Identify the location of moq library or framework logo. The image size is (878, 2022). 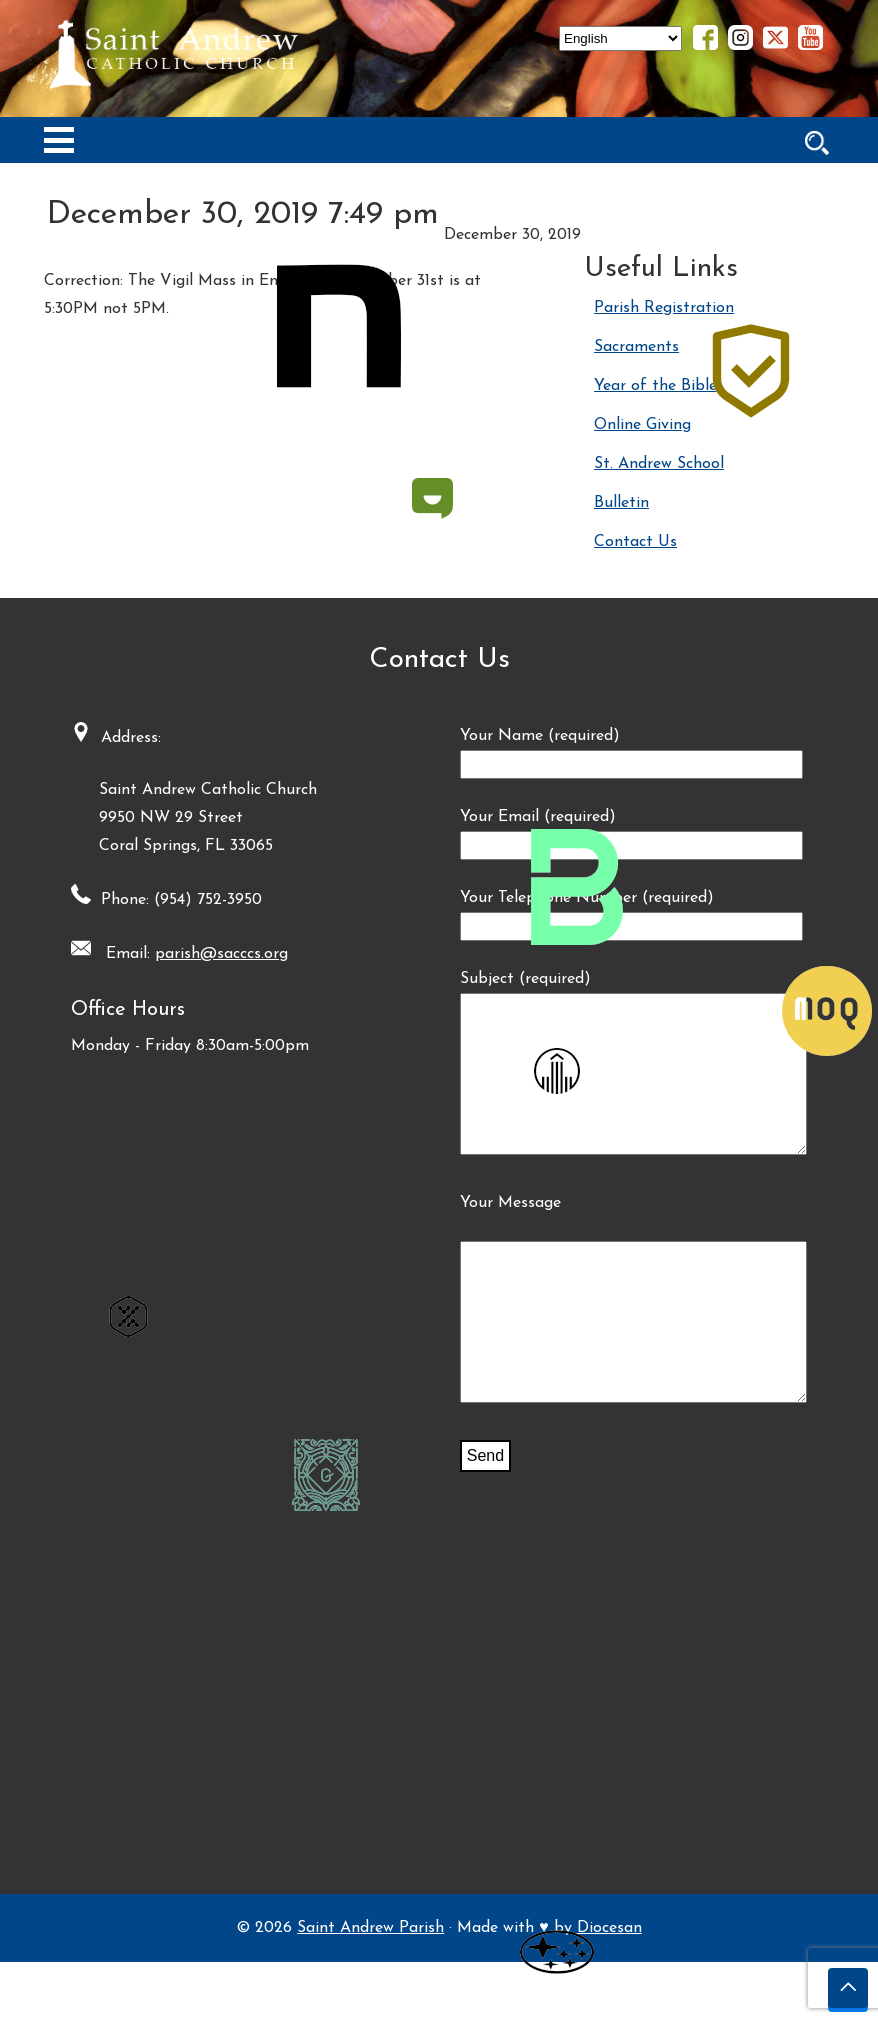
(827, 1011).